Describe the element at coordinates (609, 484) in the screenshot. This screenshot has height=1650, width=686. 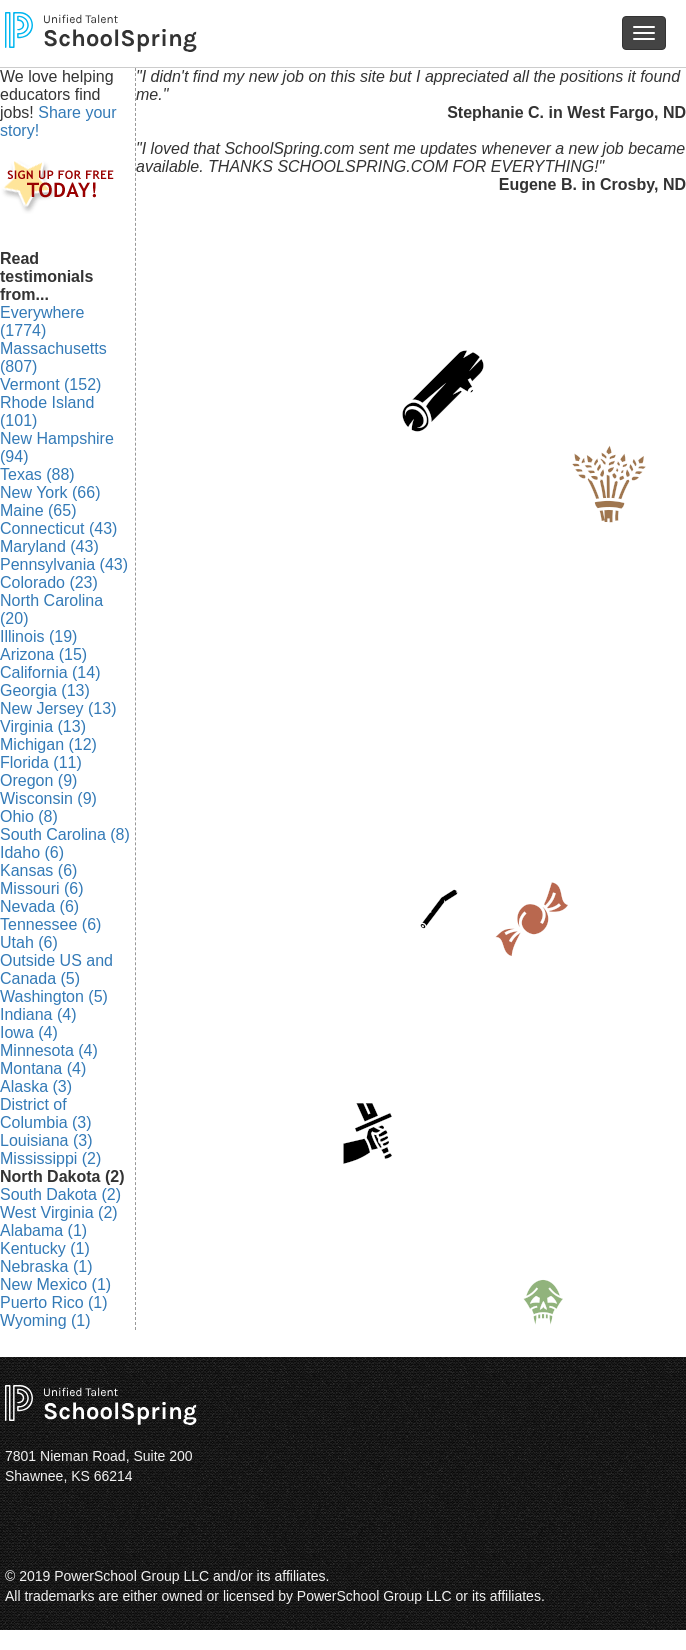
I see `represents farming or agriculture in a game interface` at that location.